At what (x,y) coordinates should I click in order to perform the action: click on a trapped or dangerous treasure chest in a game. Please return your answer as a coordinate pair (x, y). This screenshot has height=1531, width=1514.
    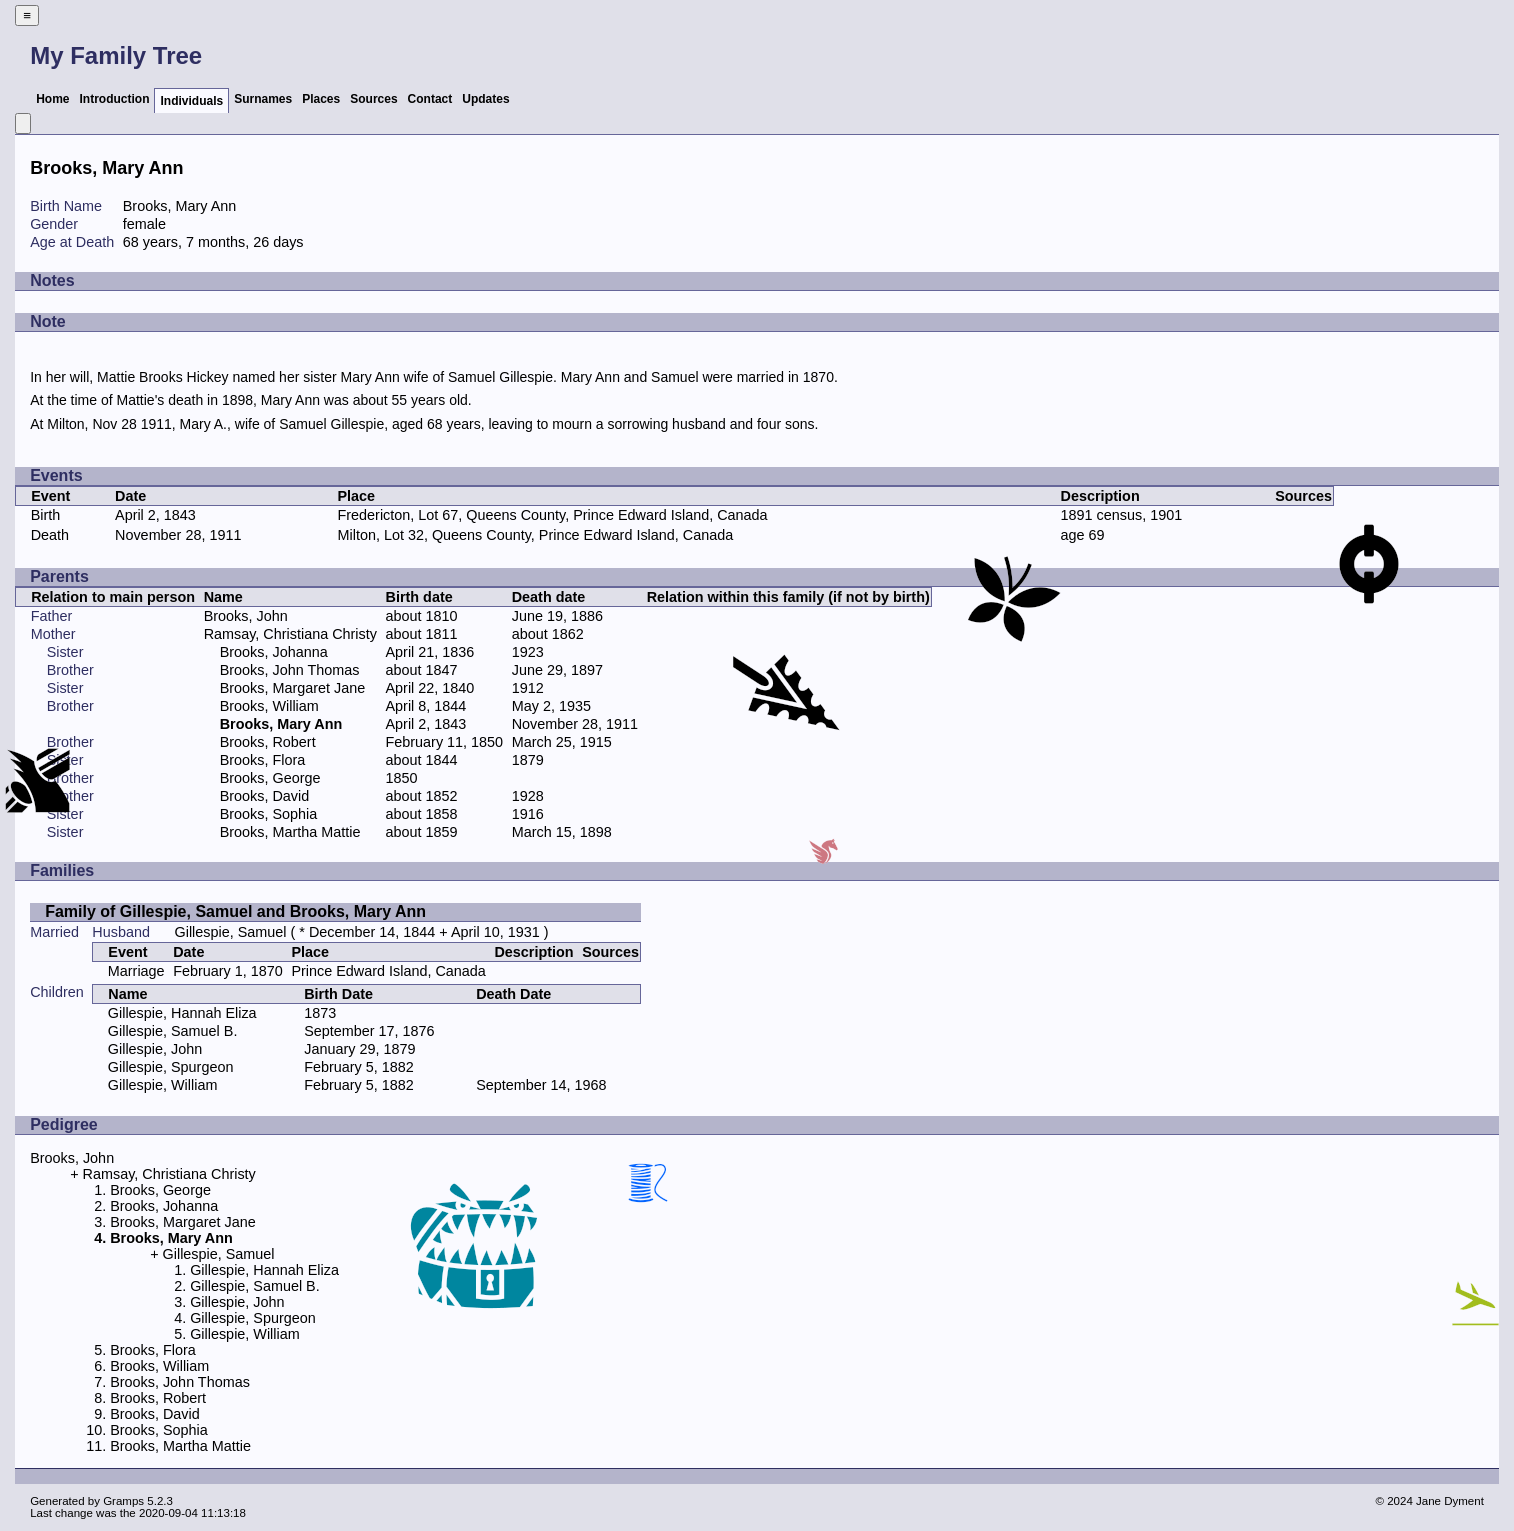
    Looking at the image, I should click on (474, 1246).